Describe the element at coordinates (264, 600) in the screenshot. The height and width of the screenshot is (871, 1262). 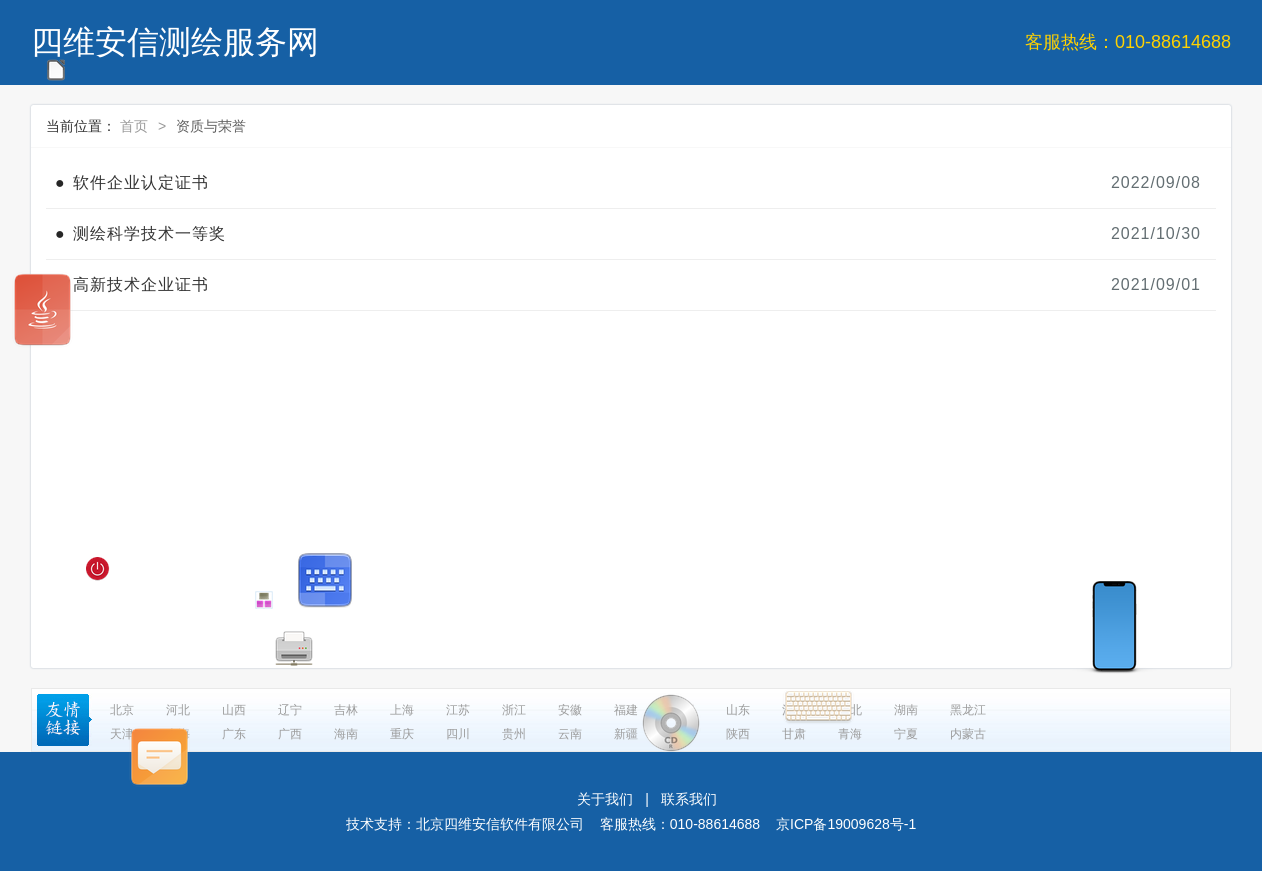
I see `select all items in the current view` at that location.